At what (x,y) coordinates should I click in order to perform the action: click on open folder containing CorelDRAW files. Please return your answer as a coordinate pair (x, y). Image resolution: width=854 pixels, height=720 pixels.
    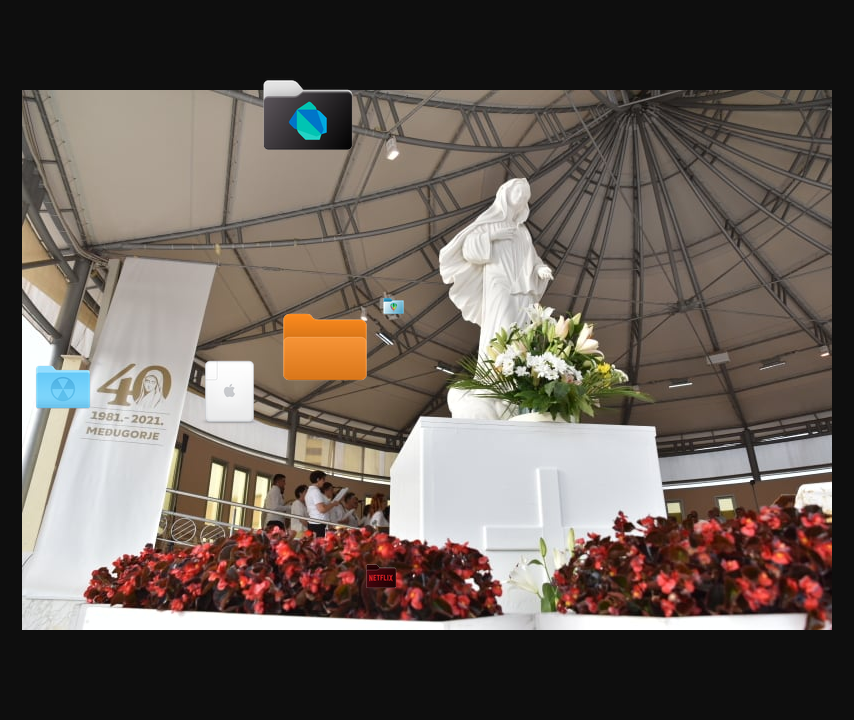
    Looking at the image, I should click on (393, 306).